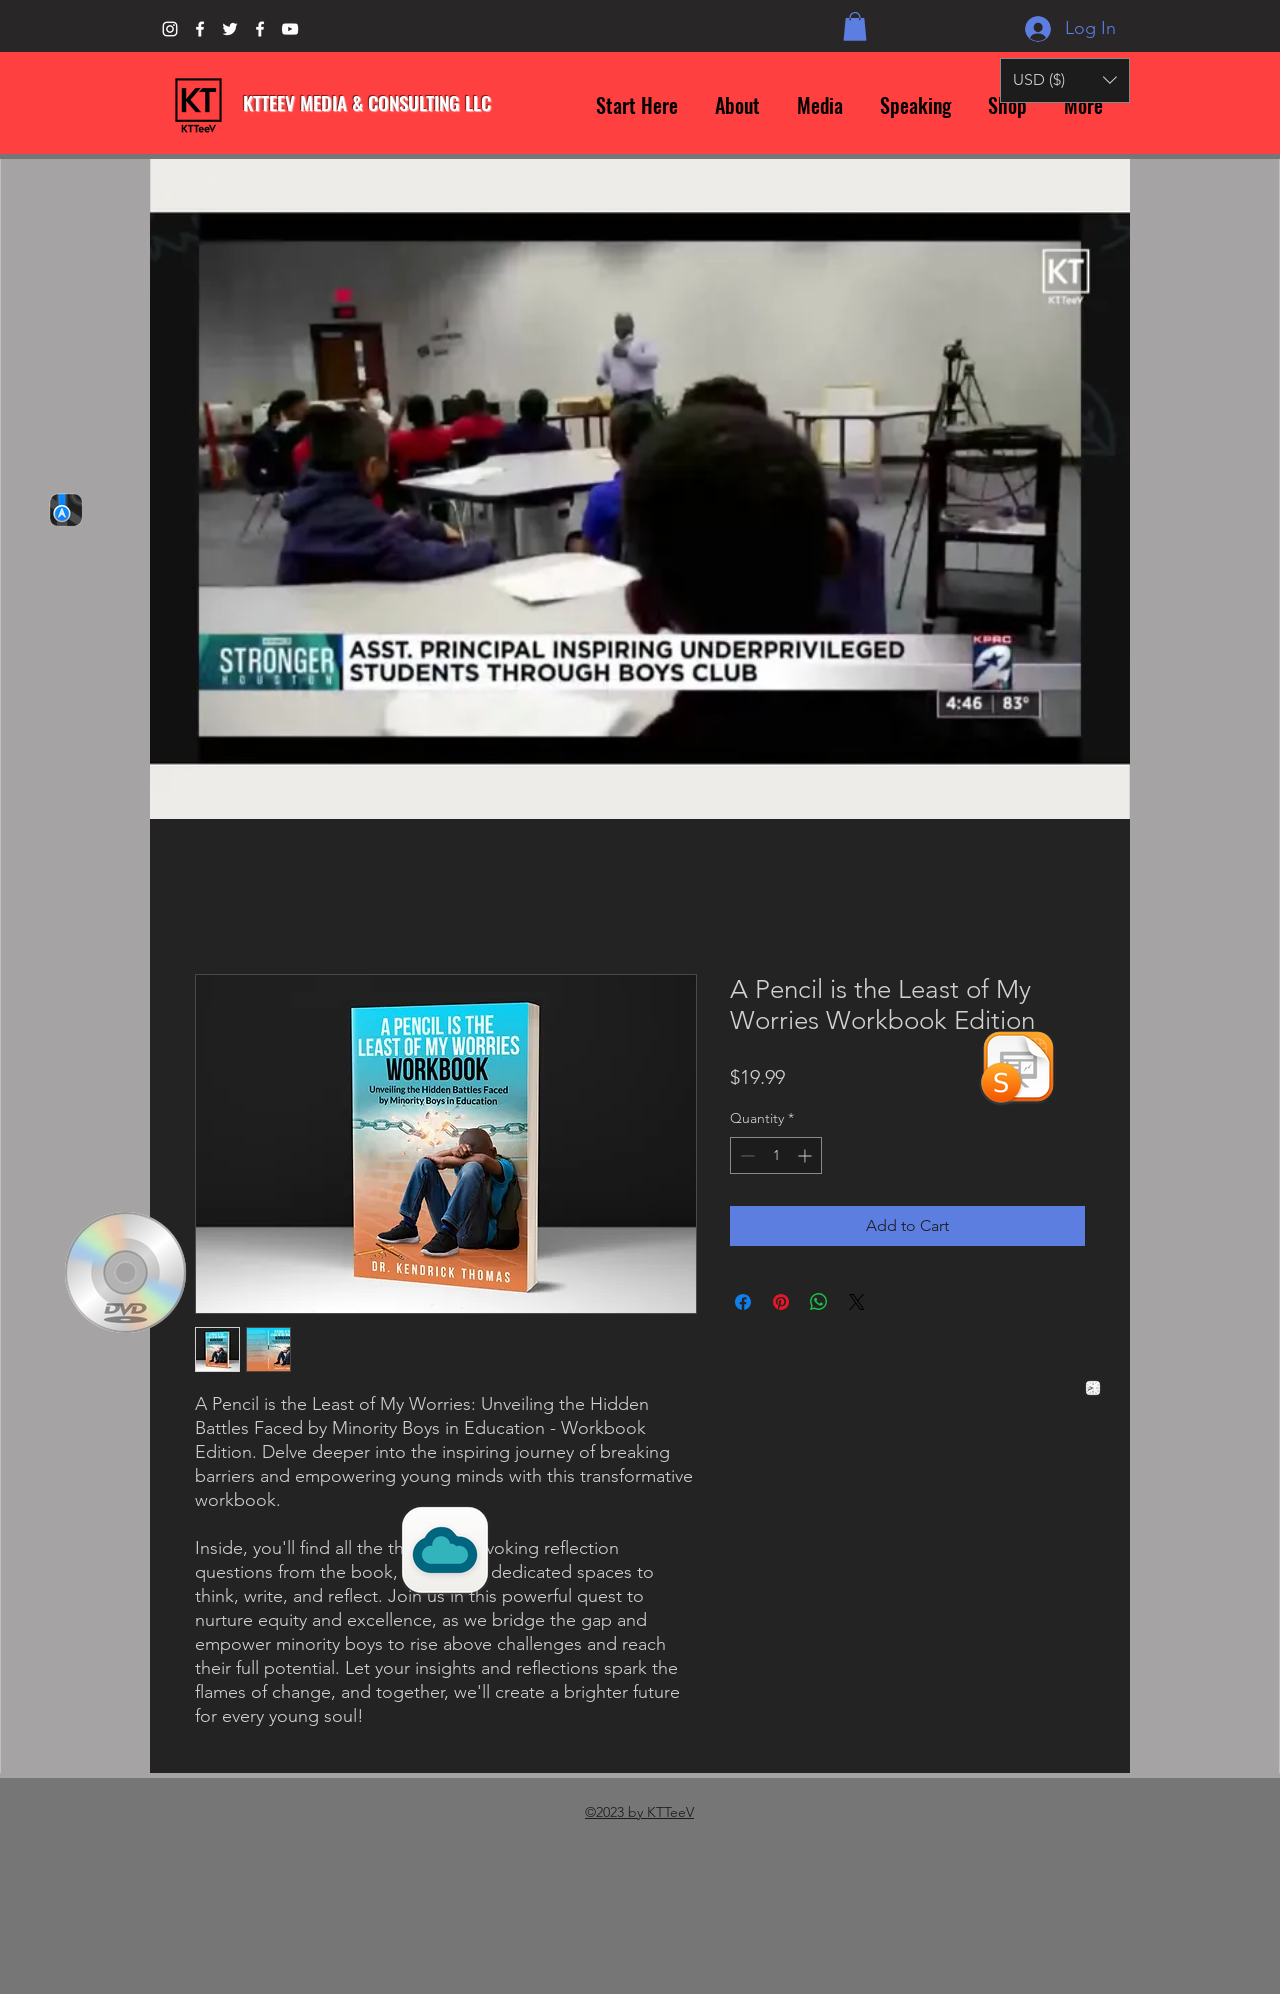 This screenshot has height=1994, width=1280. I want to click on indicates a DVD disc or optical media, so click(125, 1272).